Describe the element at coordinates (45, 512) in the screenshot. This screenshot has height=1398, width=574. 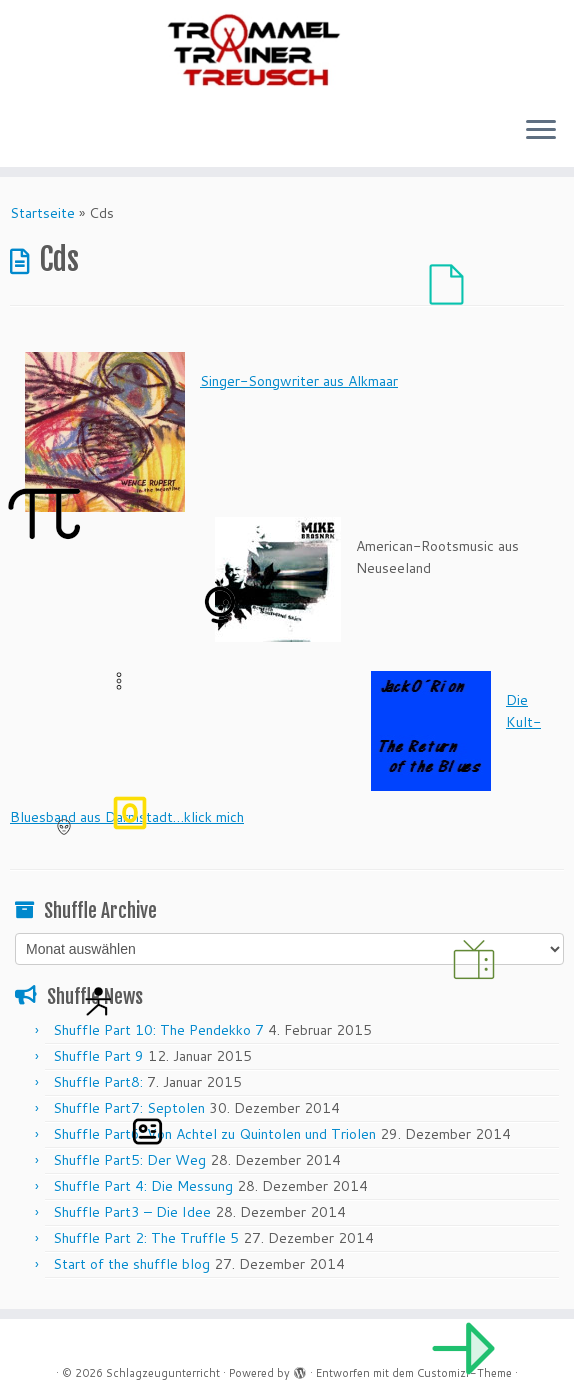
I see `access mathematical constants or formulas` at that location.